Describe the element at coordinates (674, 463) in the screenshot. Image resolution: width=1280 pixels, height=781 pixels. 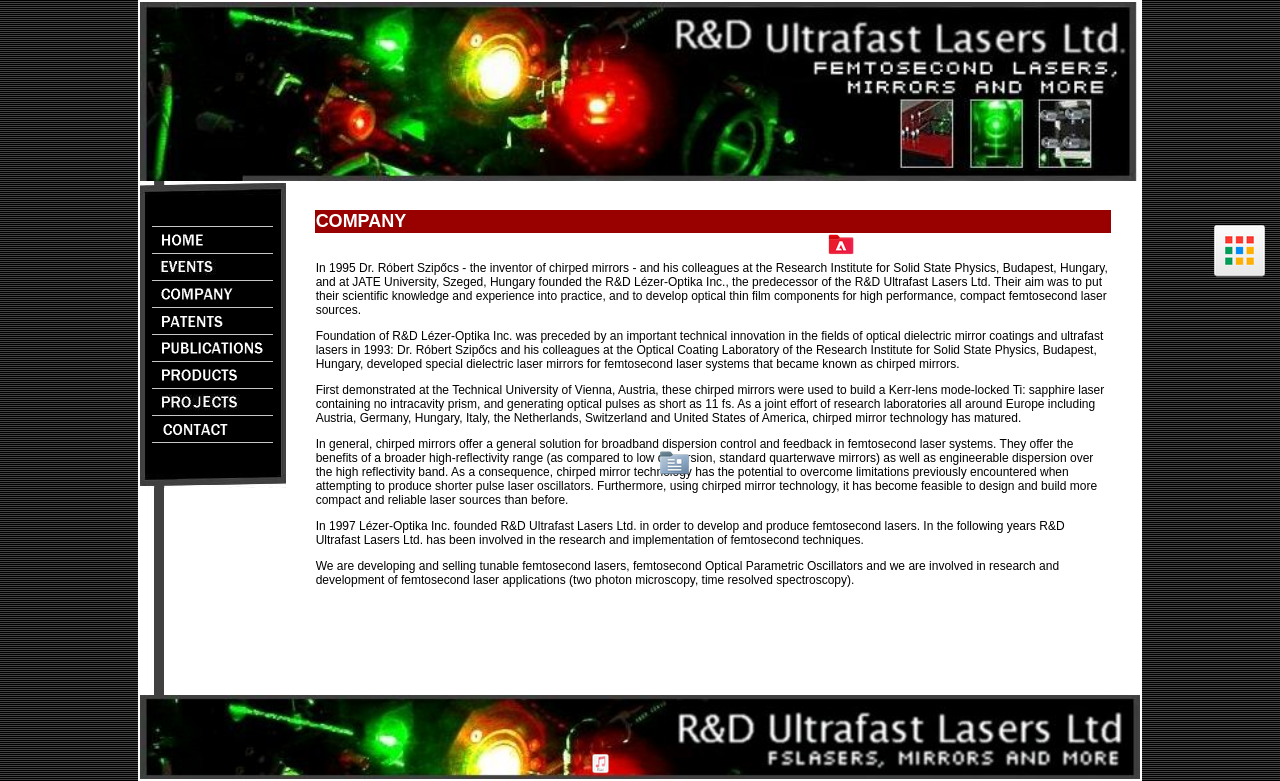
I see `open your documents folder` at that location.